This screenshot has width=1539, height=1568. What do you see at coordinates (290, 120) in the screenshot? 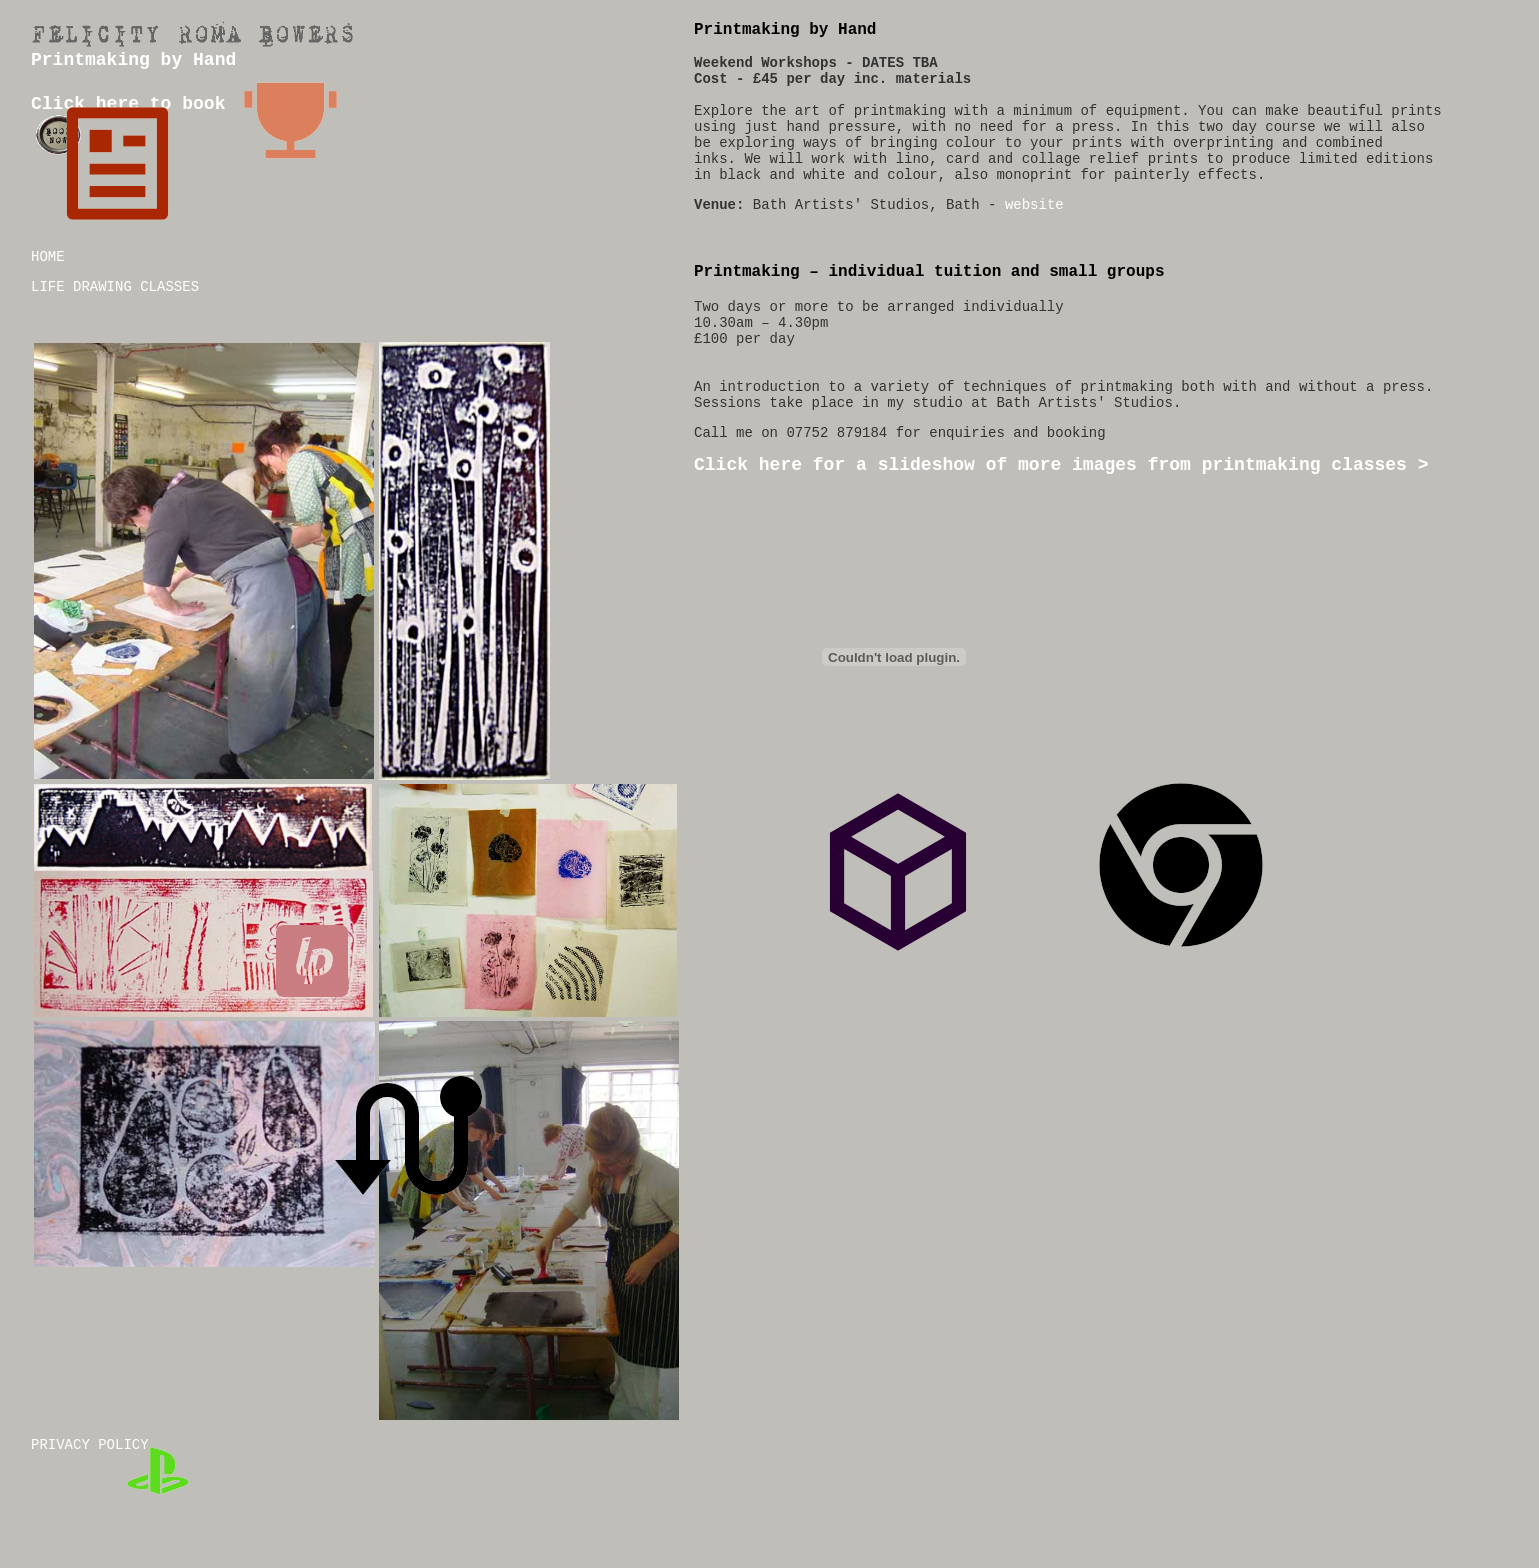
I see `view achievements or awards` at bounding box center [290, 120].